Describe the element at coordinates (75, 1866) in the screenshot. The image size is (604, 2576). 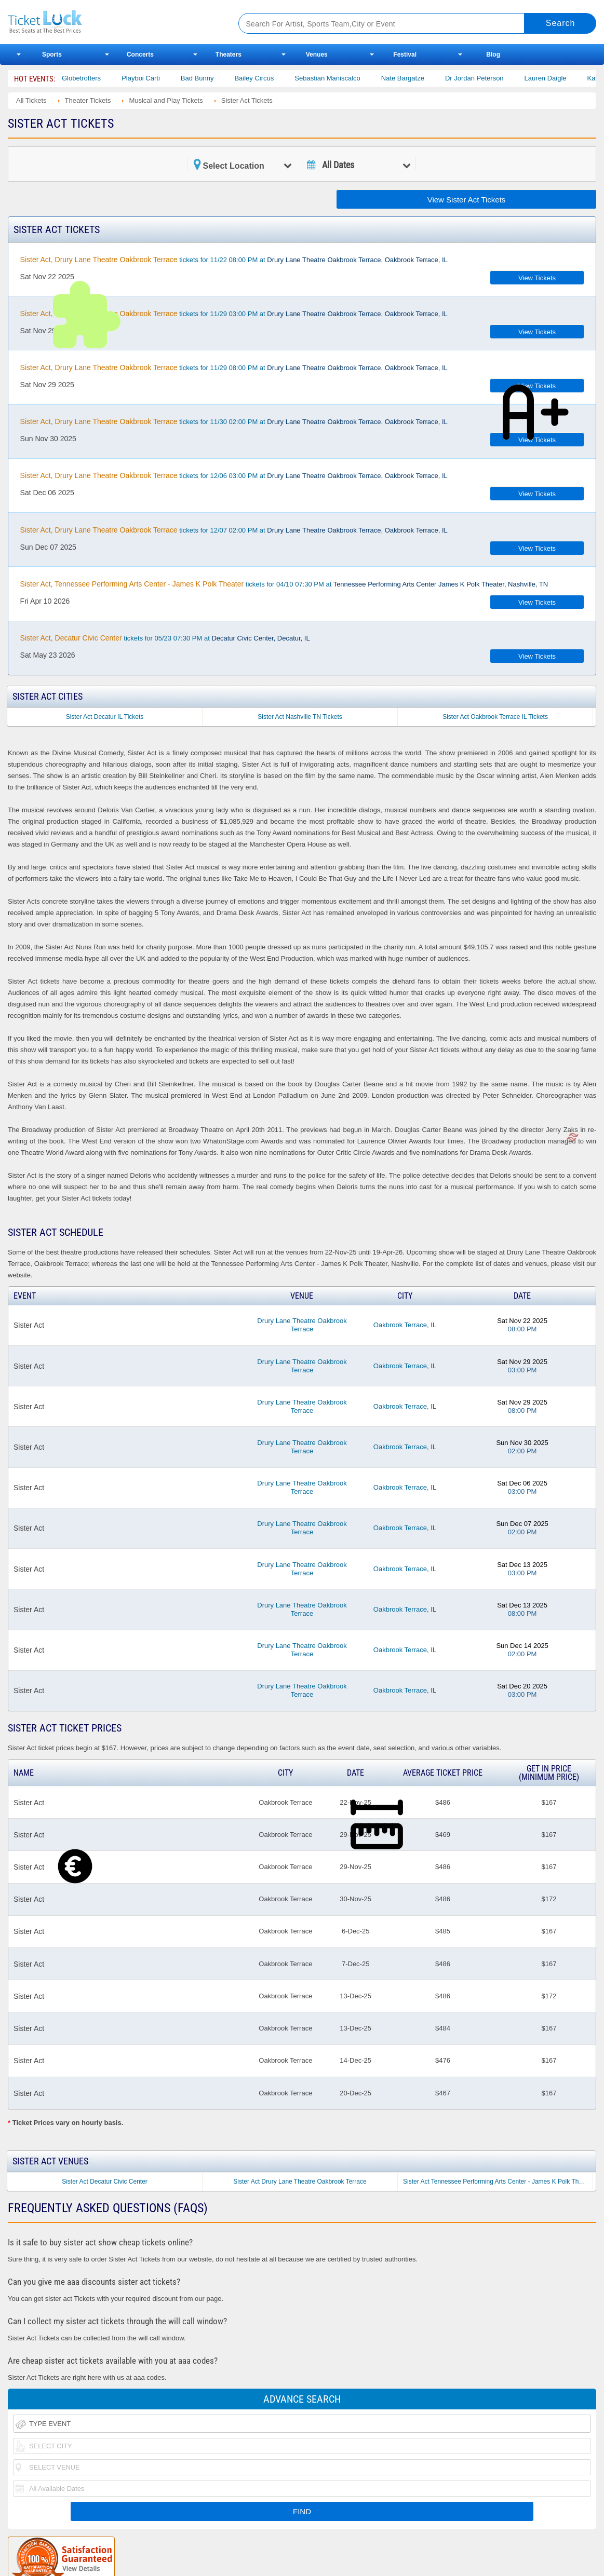
I see `view balance in euros` at that location.